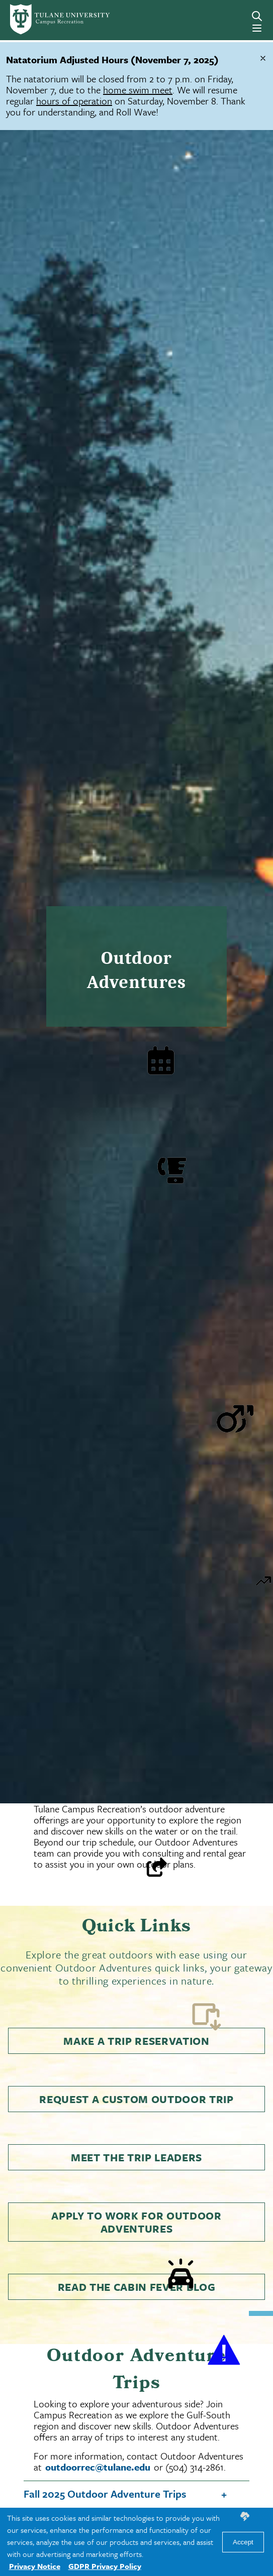  What do you see at coordinates (161, 1061) in the screenshot?
I see `view calendar with scheduled events` at bounding box center [161, 1061].